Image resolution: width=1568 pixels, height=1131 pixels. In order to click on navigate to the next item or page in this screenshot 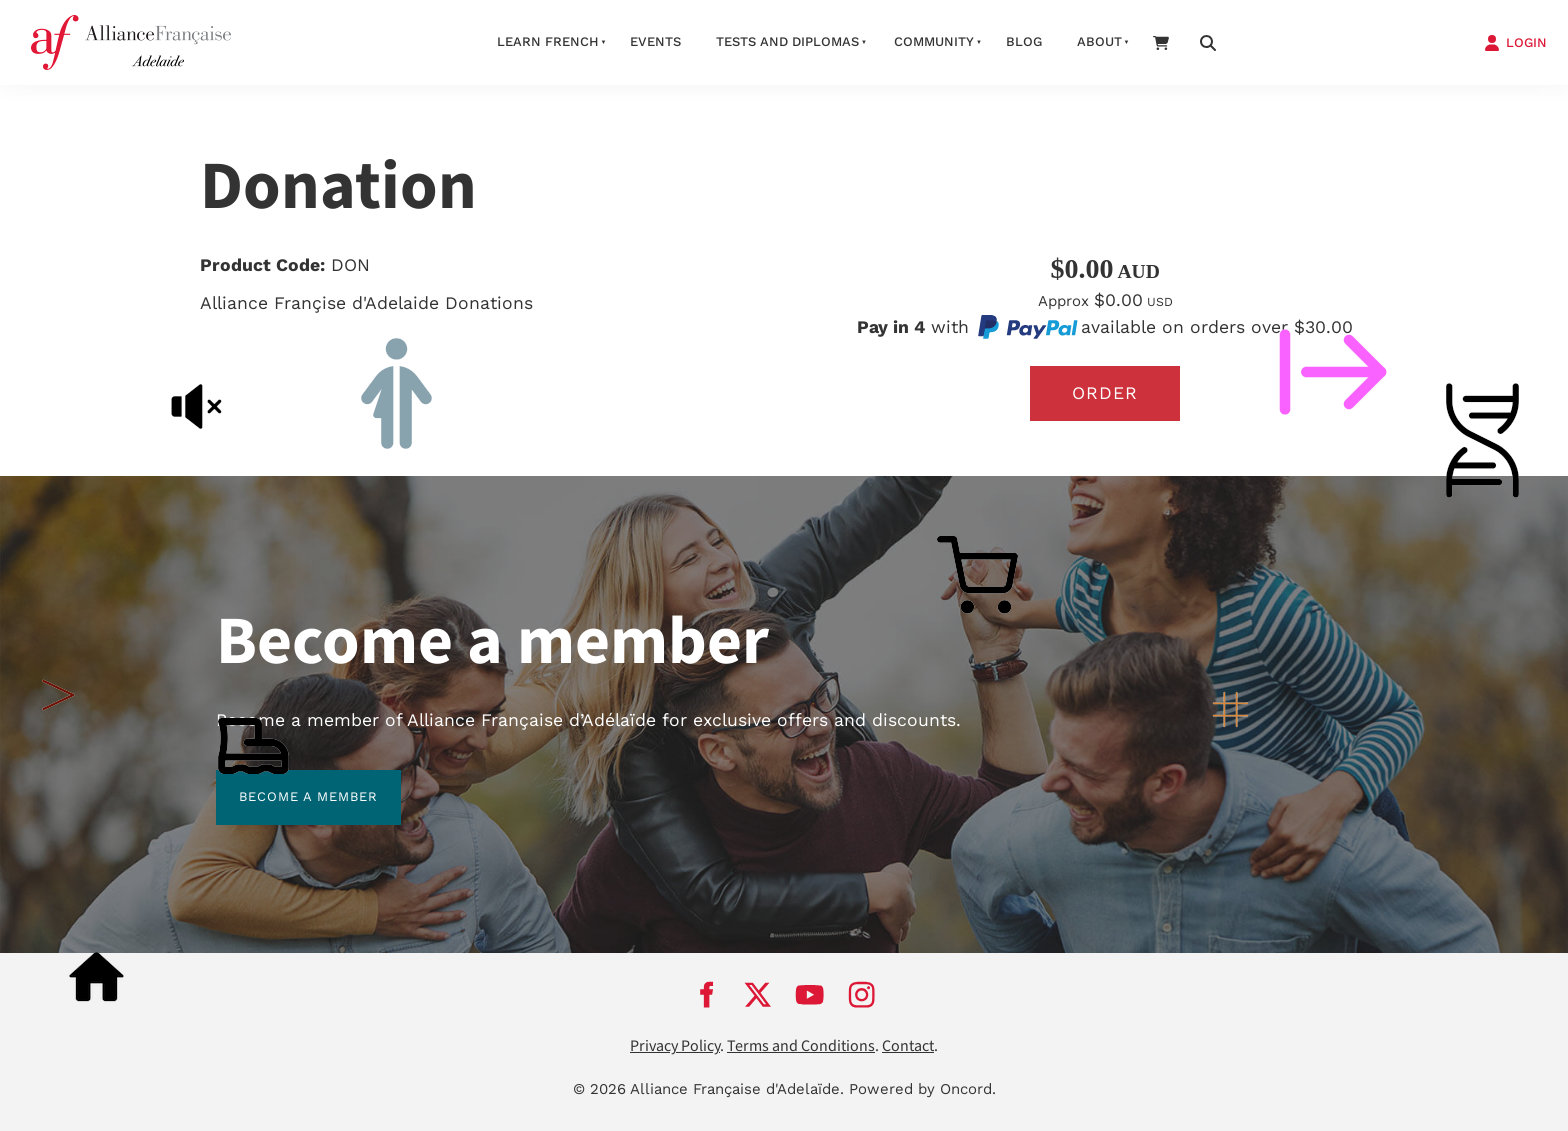, I will do `click(56, 695)`.